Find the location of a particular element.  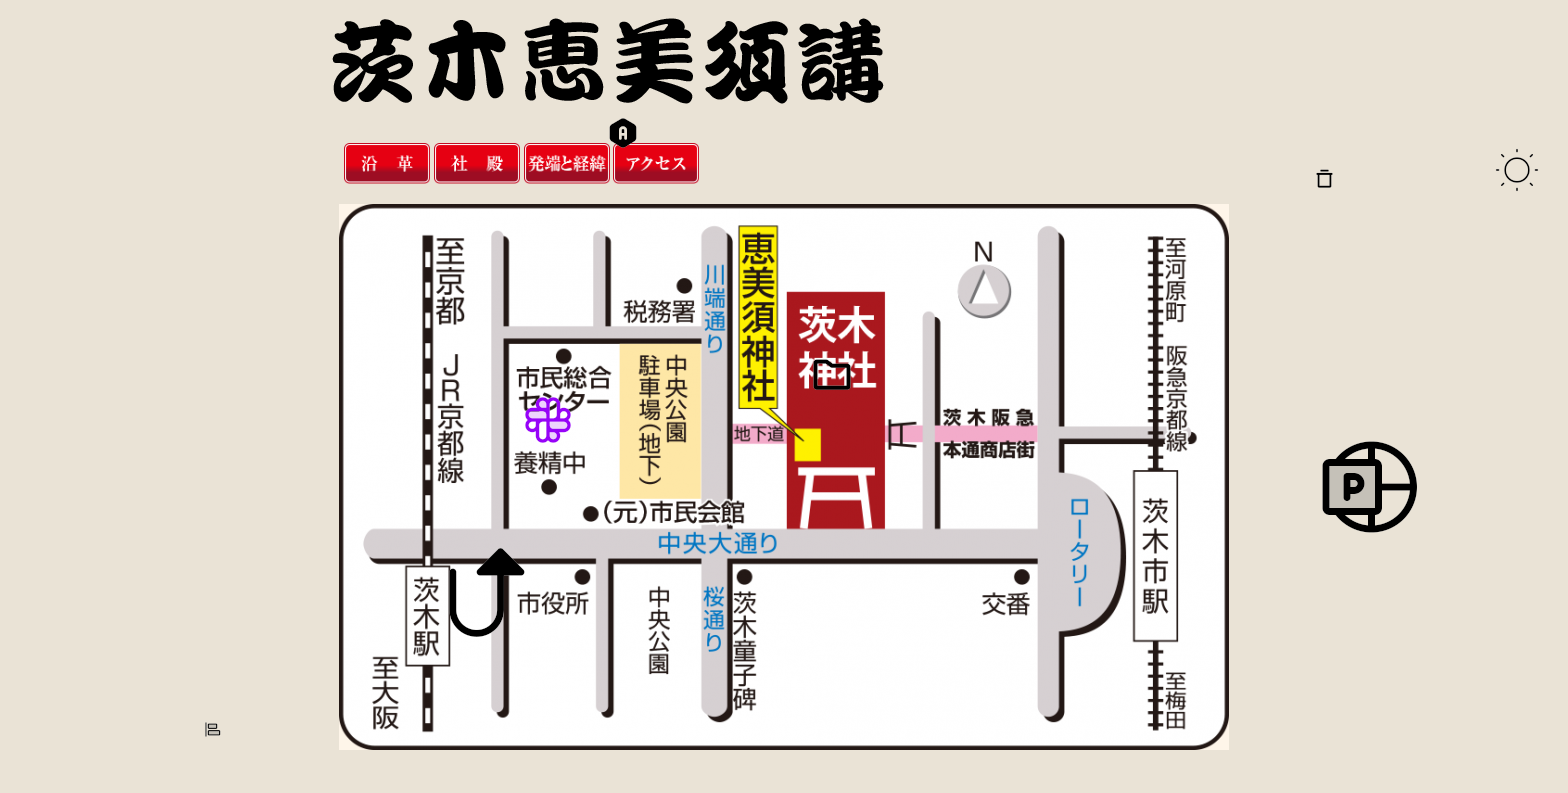

align text or content to the left is located at coordinates (212, 729).